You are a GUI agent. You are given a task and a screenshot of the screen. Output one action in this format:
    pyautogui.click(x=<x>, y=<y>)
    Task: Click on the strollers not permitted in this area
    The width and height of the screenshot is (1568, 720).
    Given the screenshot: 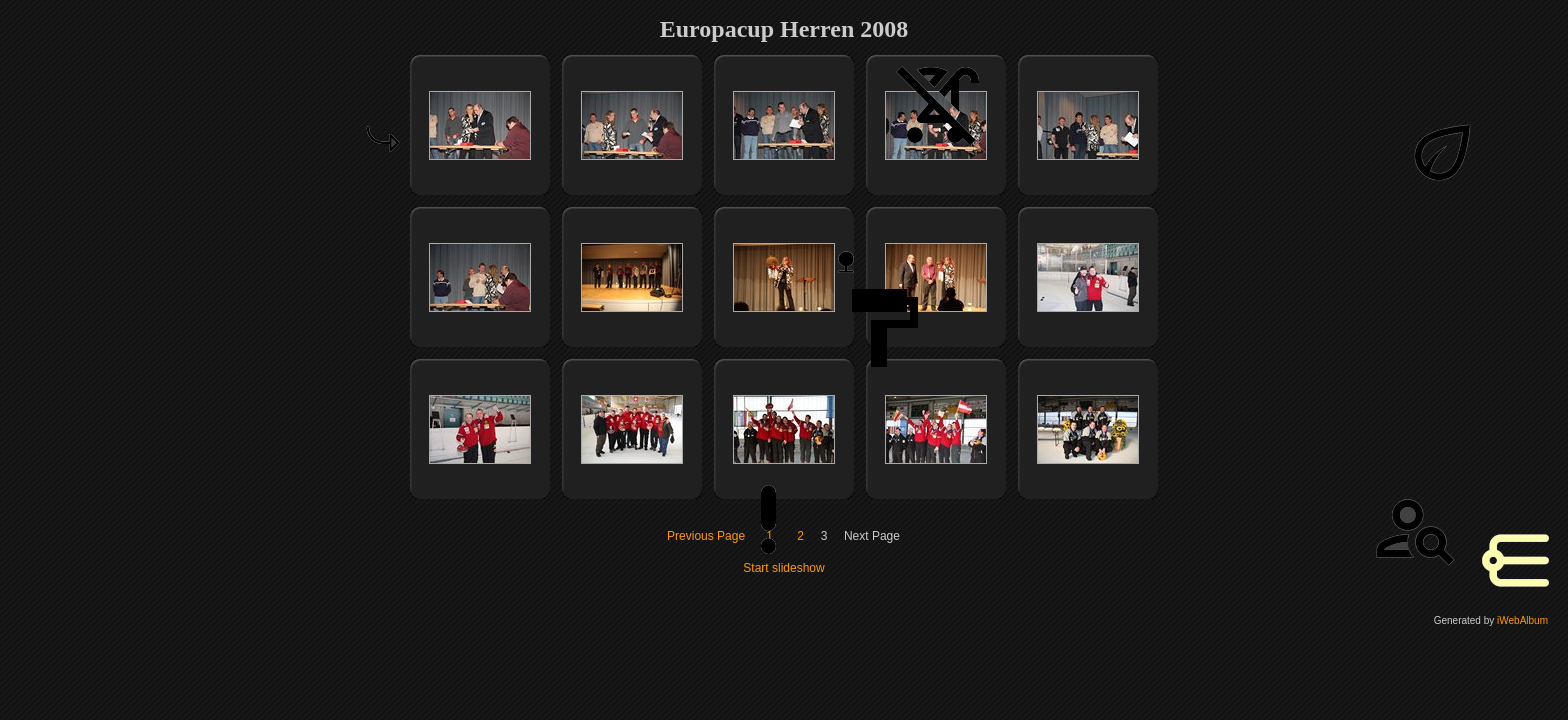 What is the action you would take?
    pyautogui.click(x=939, y=103)
    